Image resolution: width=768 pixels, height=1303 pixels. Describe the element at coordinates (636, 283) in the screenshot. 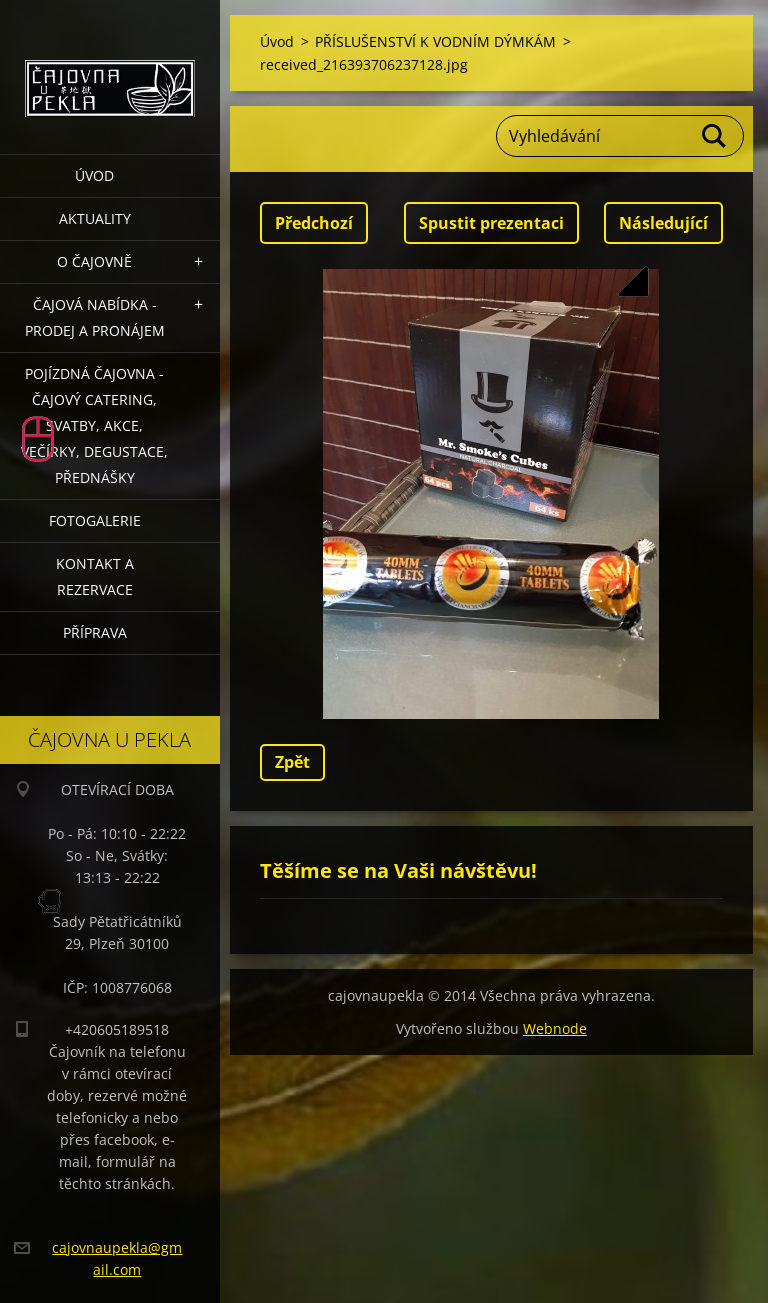

I see `indicates full cellular signal strength` at that location.